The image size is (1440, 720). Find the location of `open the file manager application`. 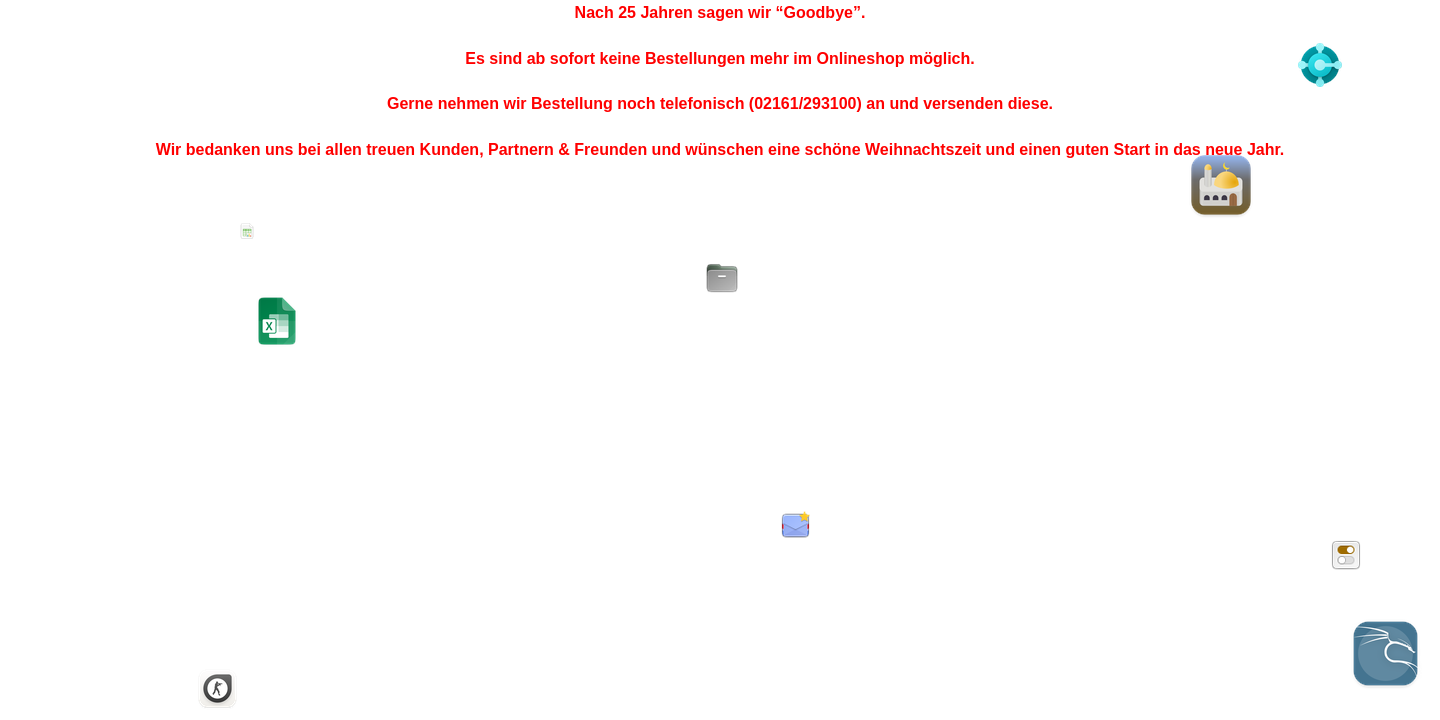

open the file manager application is located at coordinates (722, 278).